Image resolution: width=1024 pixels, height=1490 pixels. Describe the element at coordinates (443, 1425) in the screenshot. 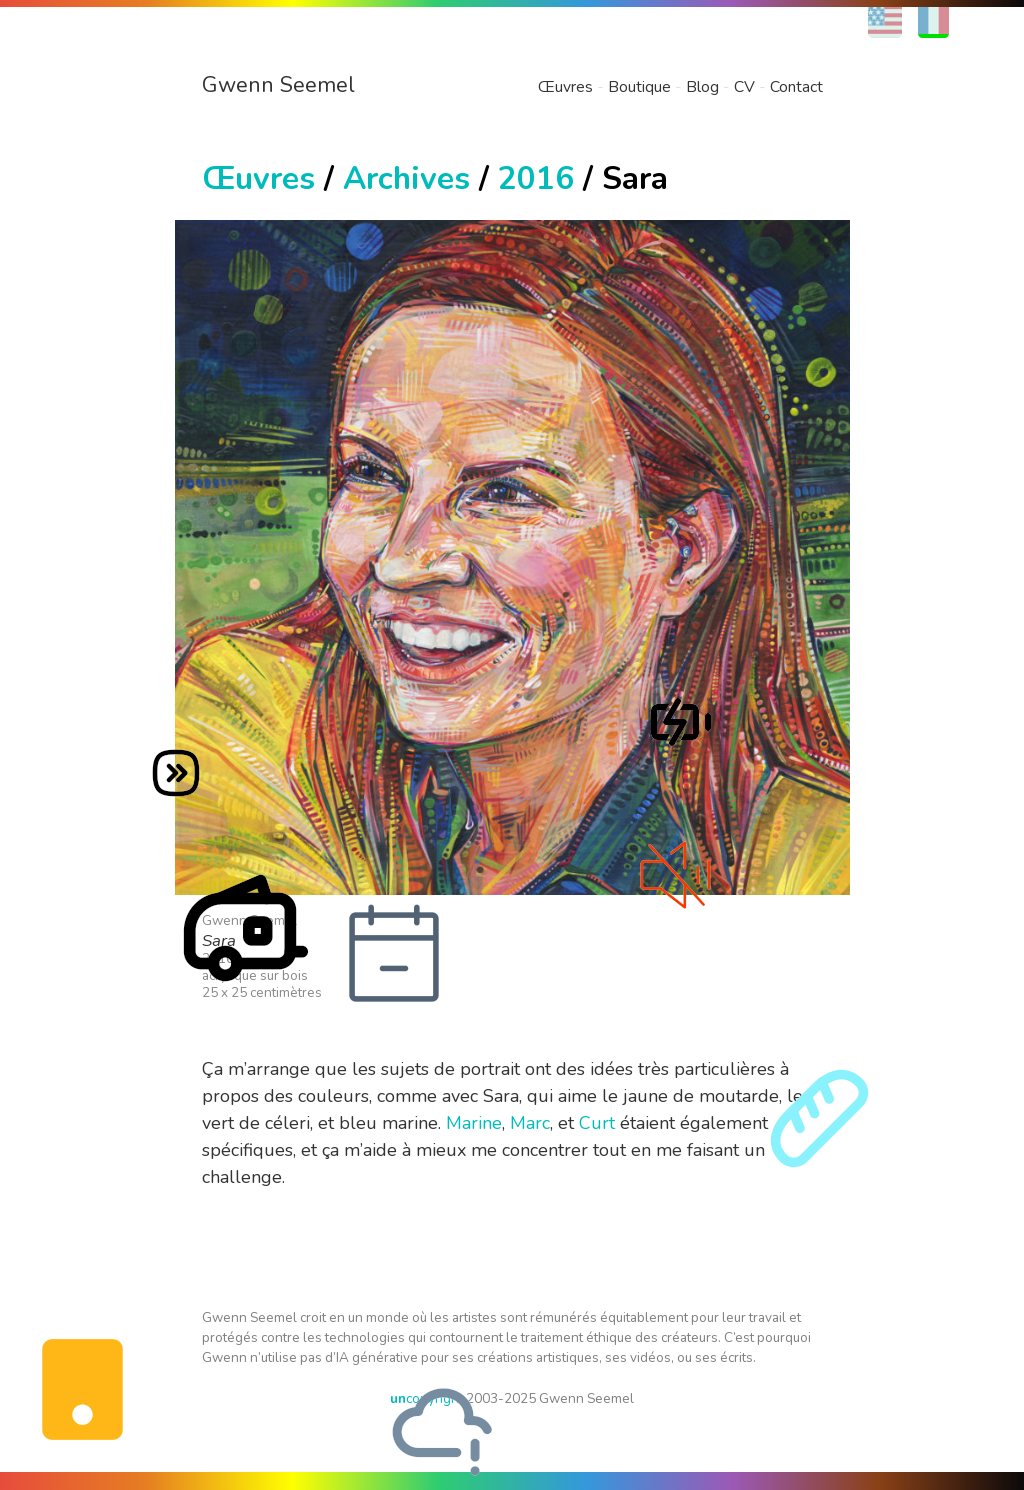

I see `cloud storage warning or alert` at that location.